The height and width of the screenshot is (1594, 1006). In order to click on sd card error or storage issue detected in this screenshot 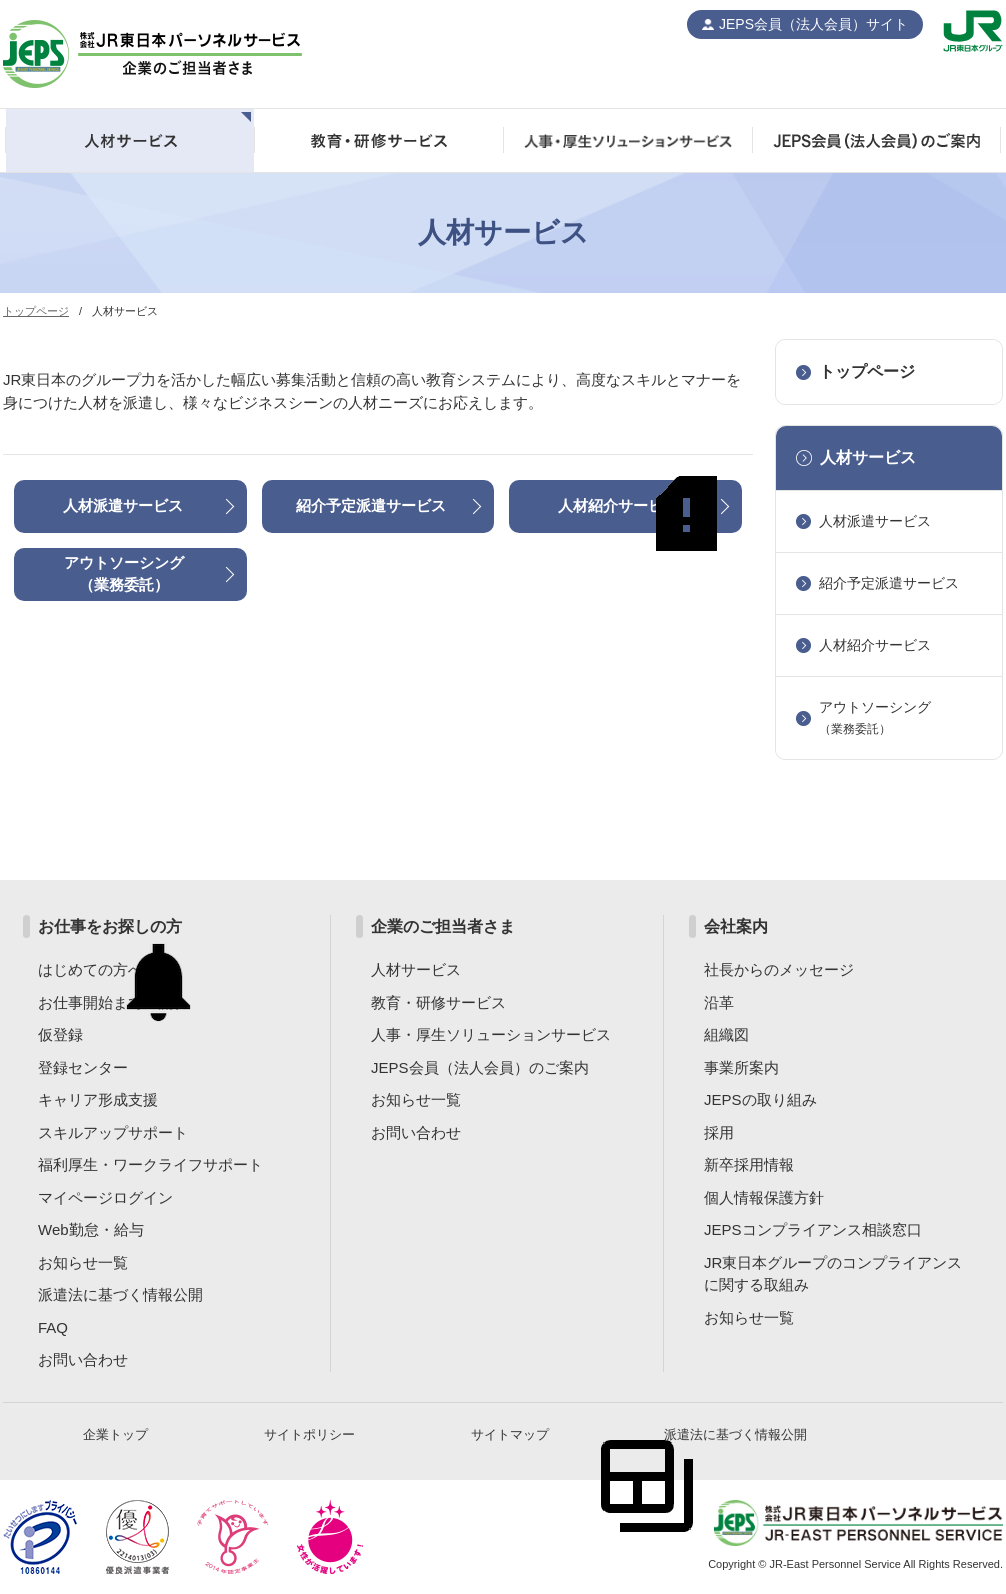, I will do `click(686, 513)`.